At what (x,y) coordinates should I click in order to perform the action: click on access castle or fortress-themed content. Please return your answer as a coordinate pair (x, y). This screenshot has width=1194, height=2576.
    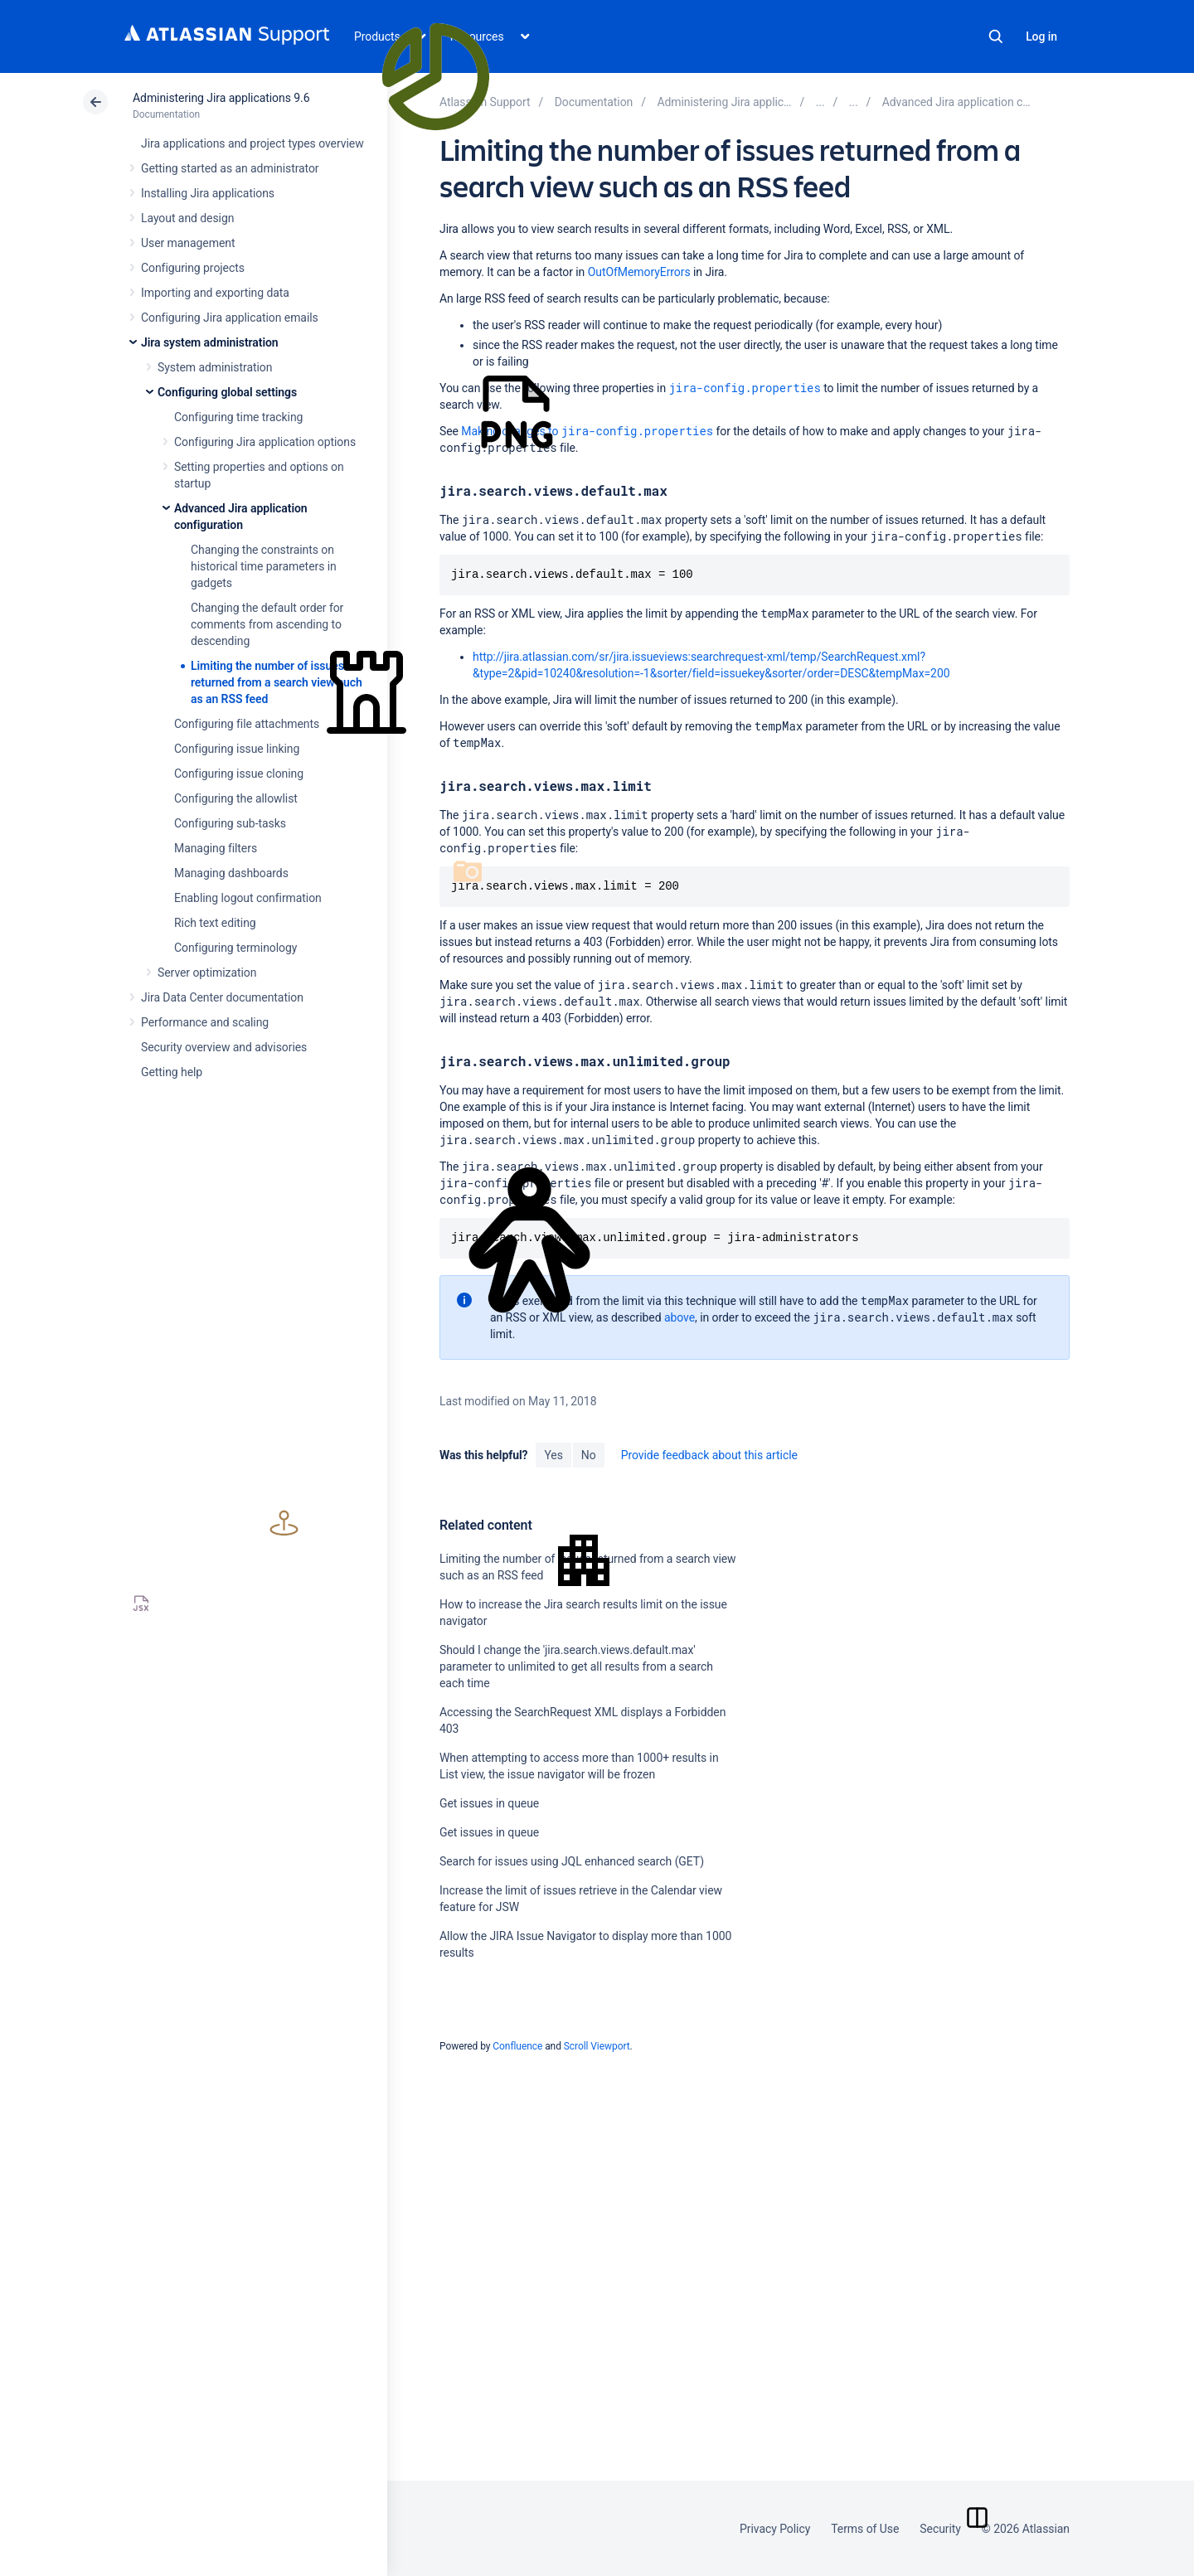
    Looking at the image, I should click on (366, 691).